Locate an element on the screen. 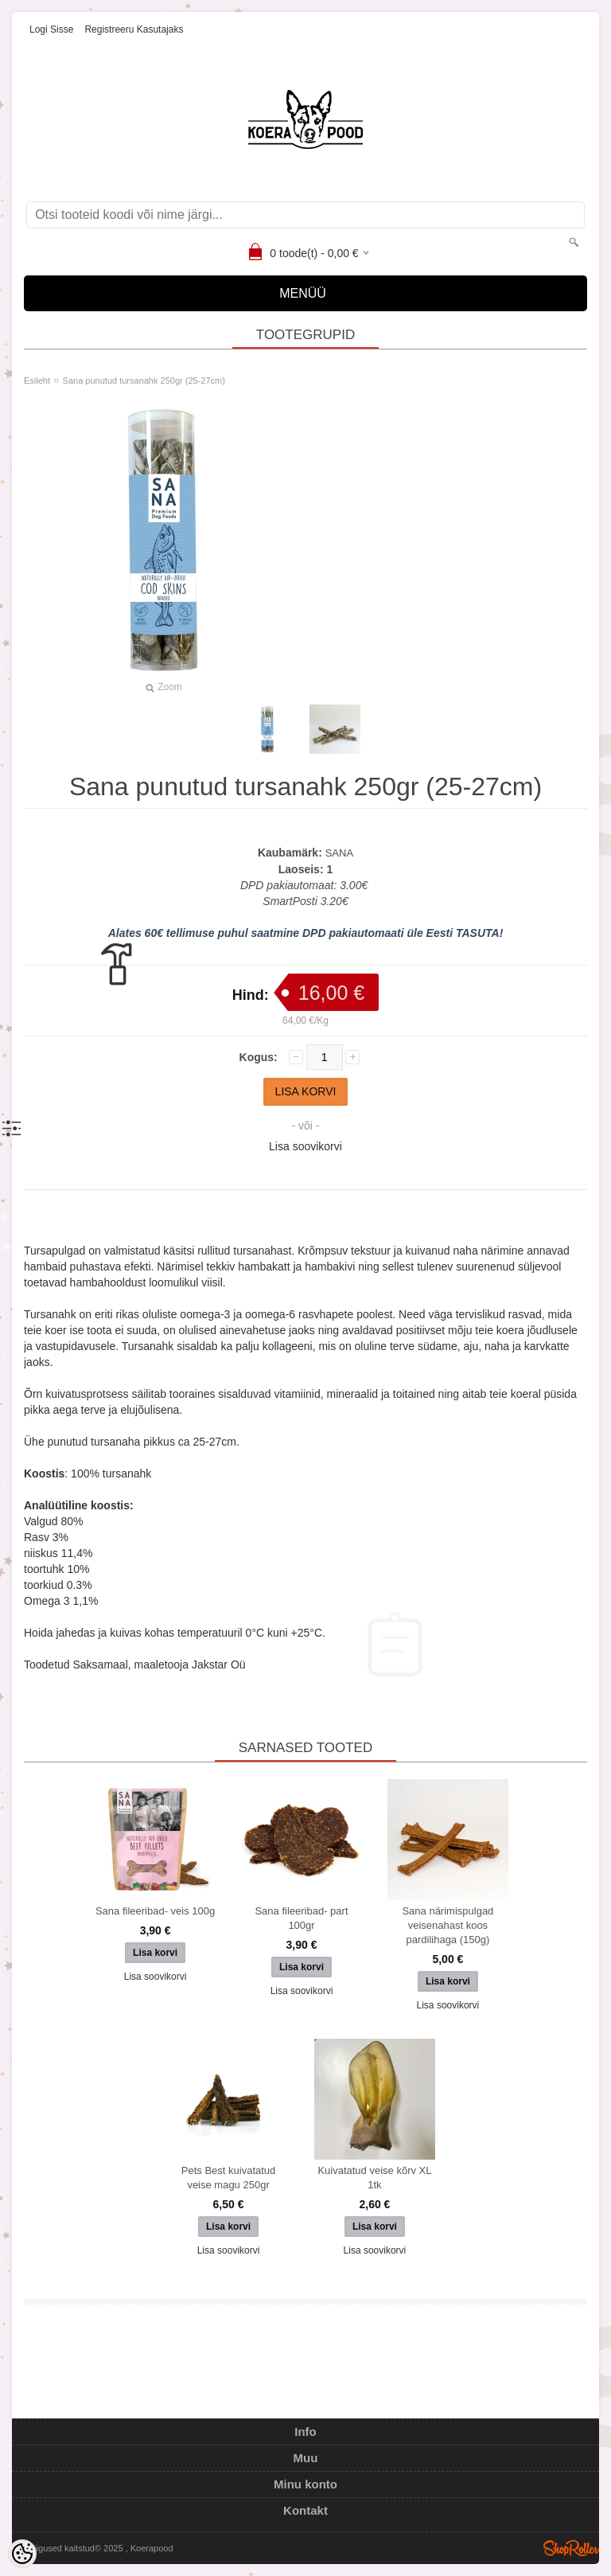  access developer tools is located at coordinates (118, 966).